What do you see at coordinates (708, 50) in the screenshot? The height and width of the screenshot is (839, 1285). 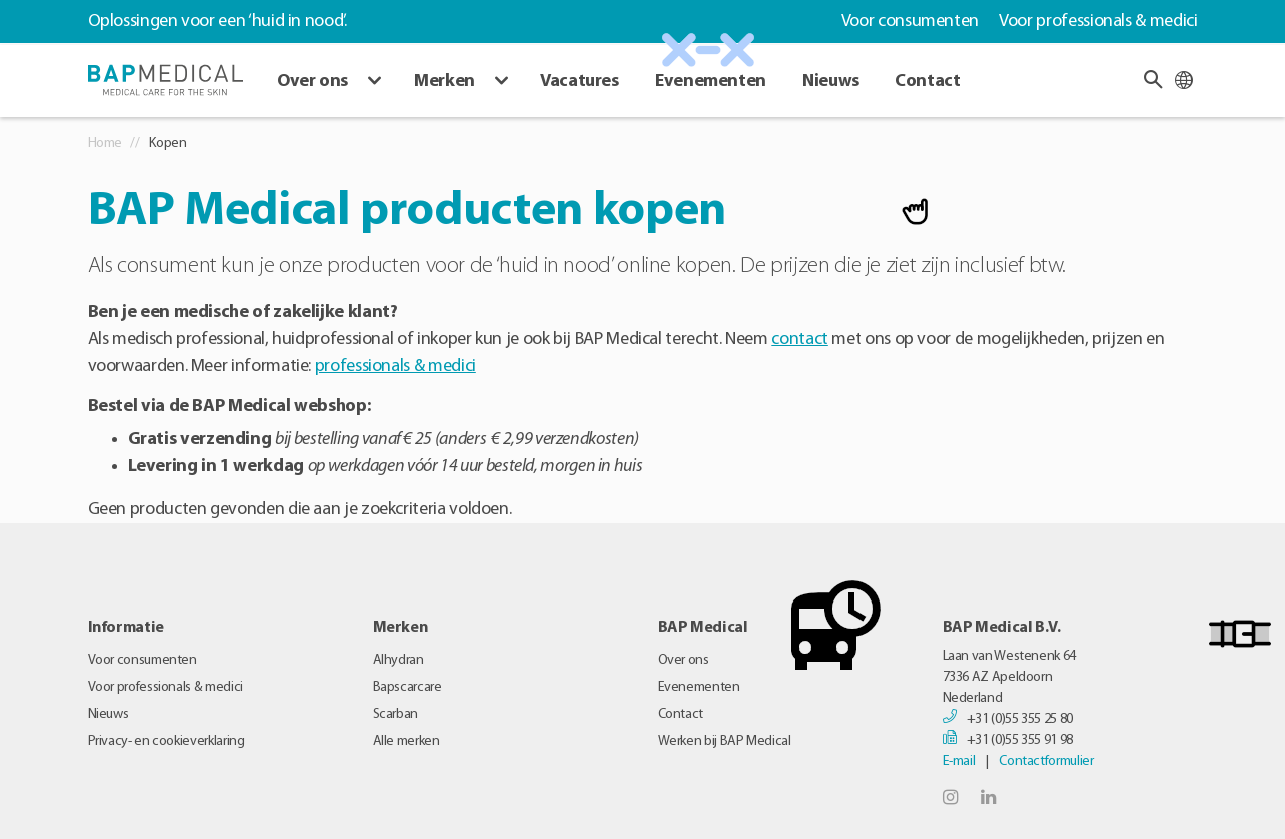 I see `perform subtraction operation` at bounding box center [708, 50].